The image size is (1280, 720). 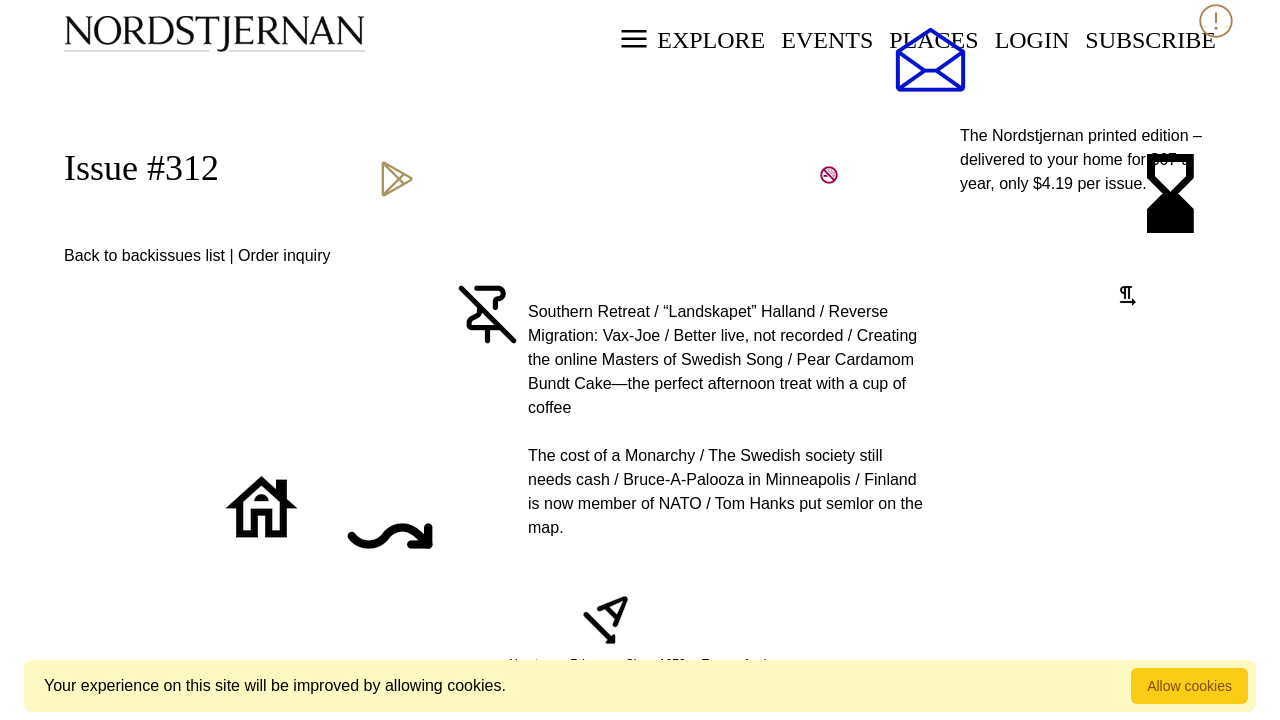 What do you see at coordinates (390, 536) in the screenshot?
I see `indicates a flowing or wave-like transition downward` at bounding box center [390, 536].